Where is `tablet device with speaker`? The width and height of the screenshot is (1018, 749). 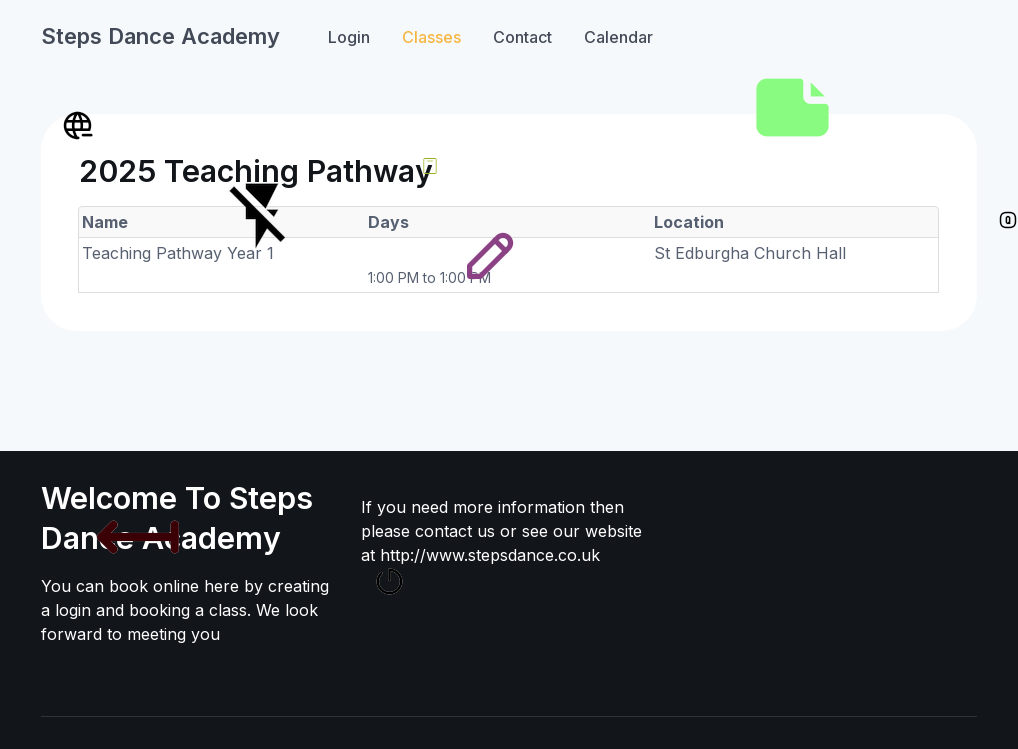
tablet device with speaker is located at coordinates (430, 166).